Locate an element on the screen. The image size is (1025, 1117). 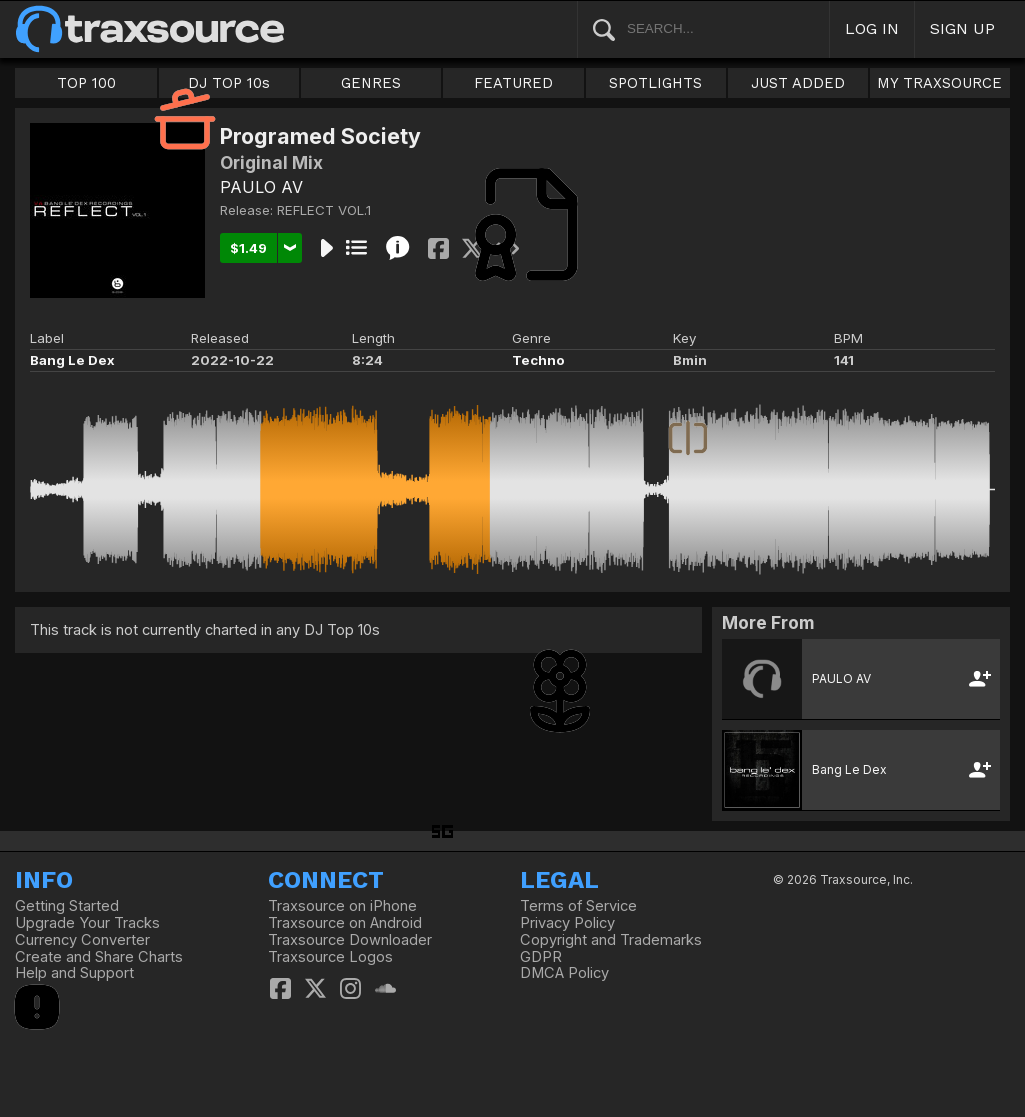
split view horizontally is located at coordinates (688, 438).